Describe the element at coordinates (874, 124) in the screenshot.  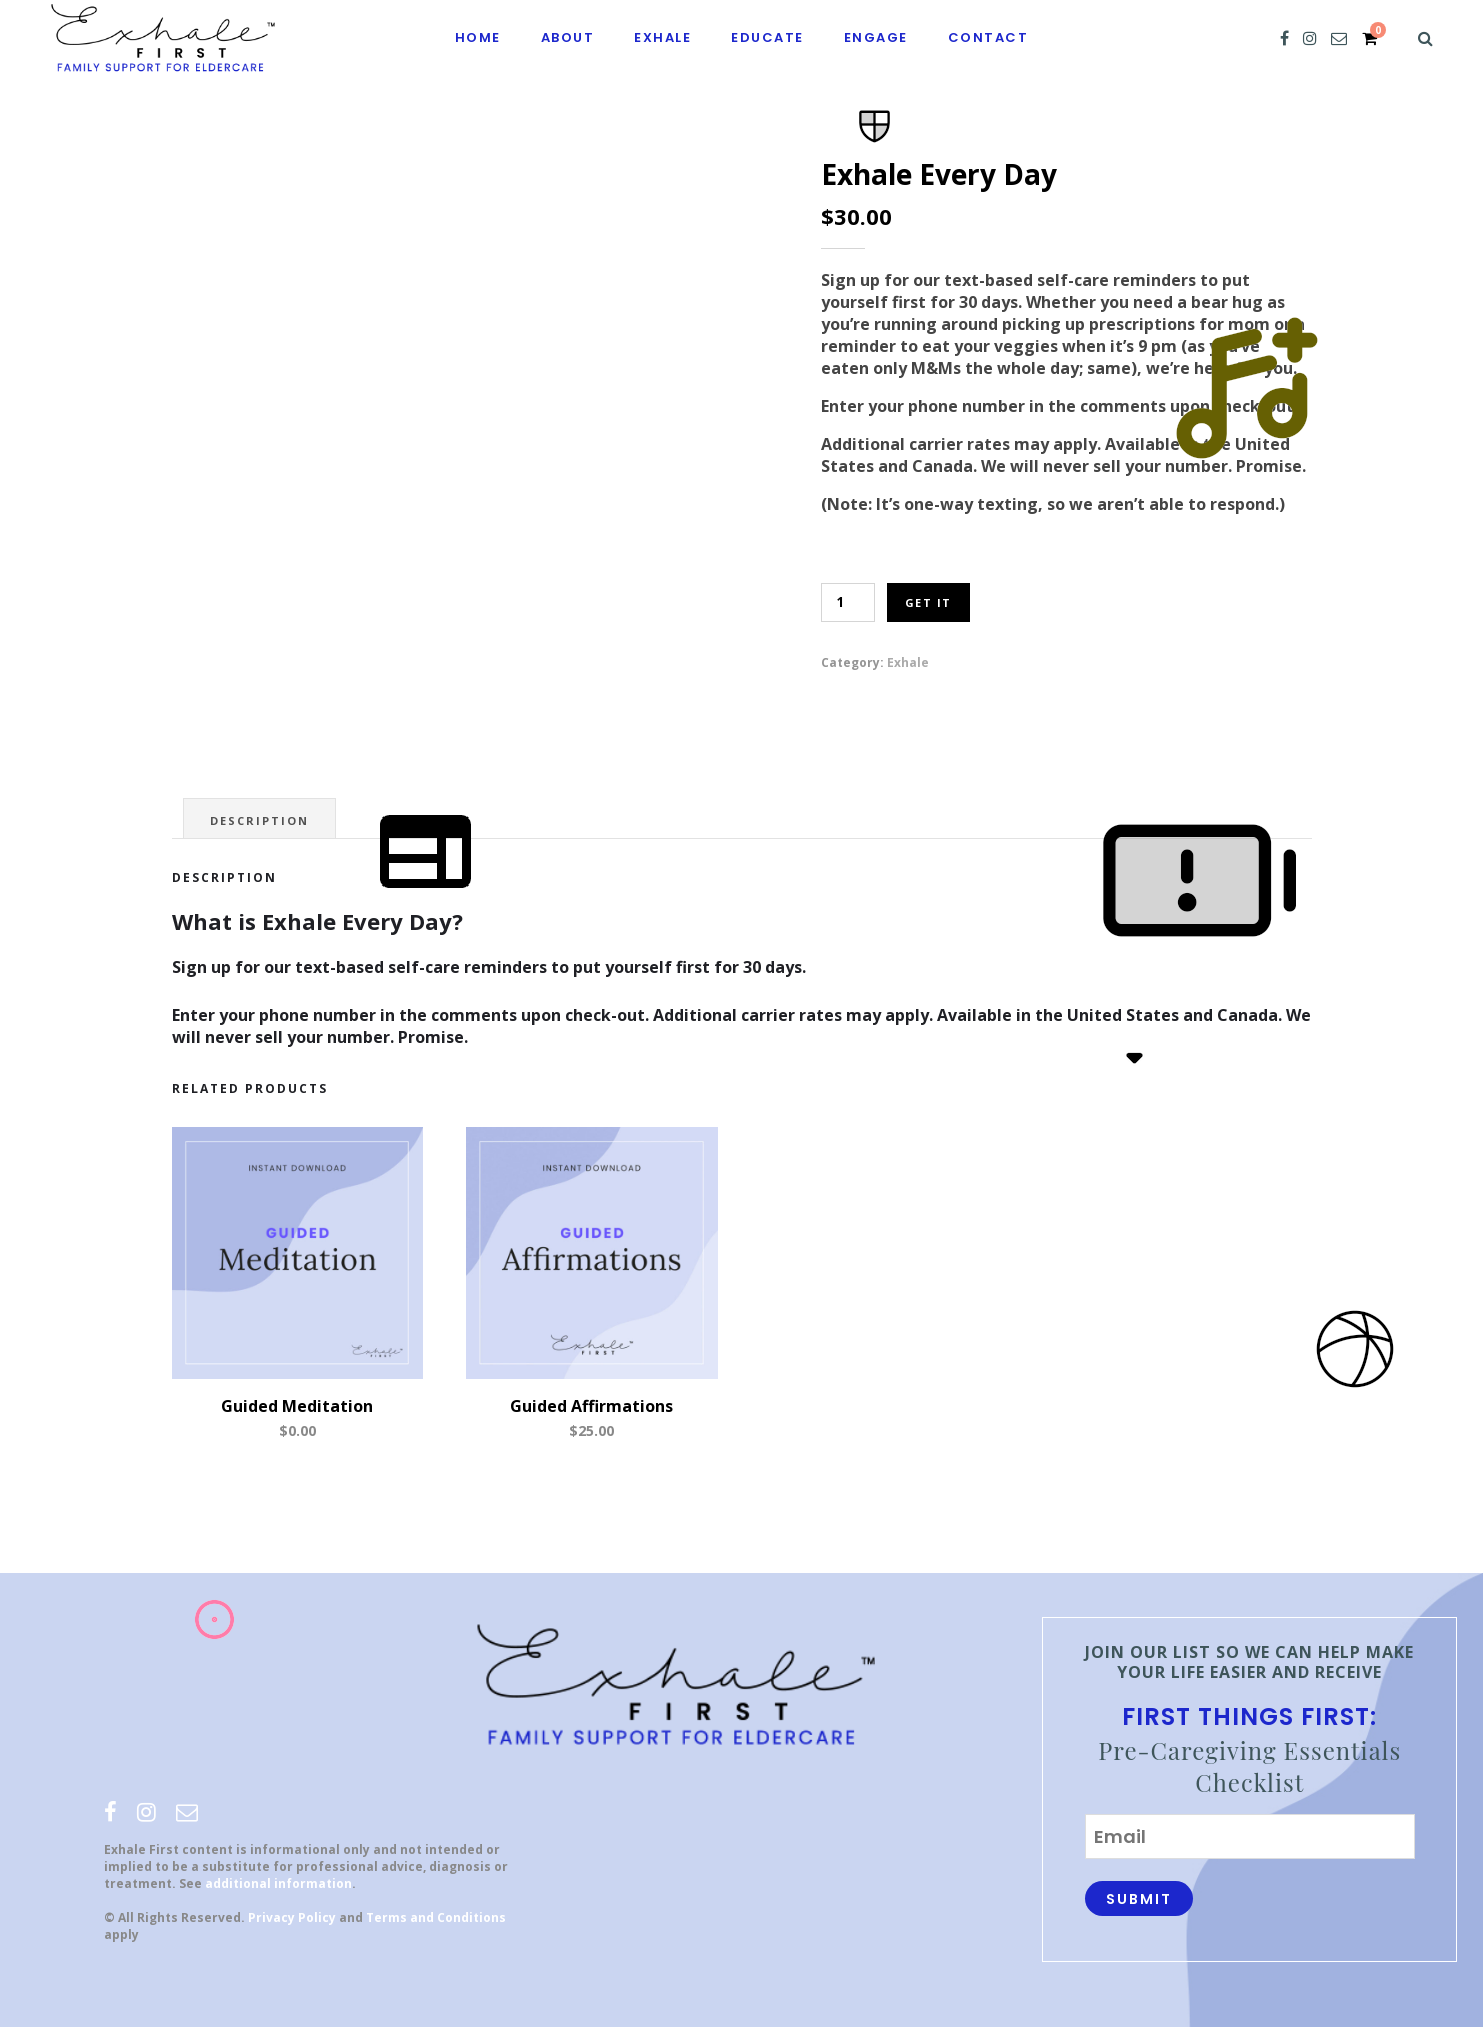
I see `security or protection status indicator` at that location.